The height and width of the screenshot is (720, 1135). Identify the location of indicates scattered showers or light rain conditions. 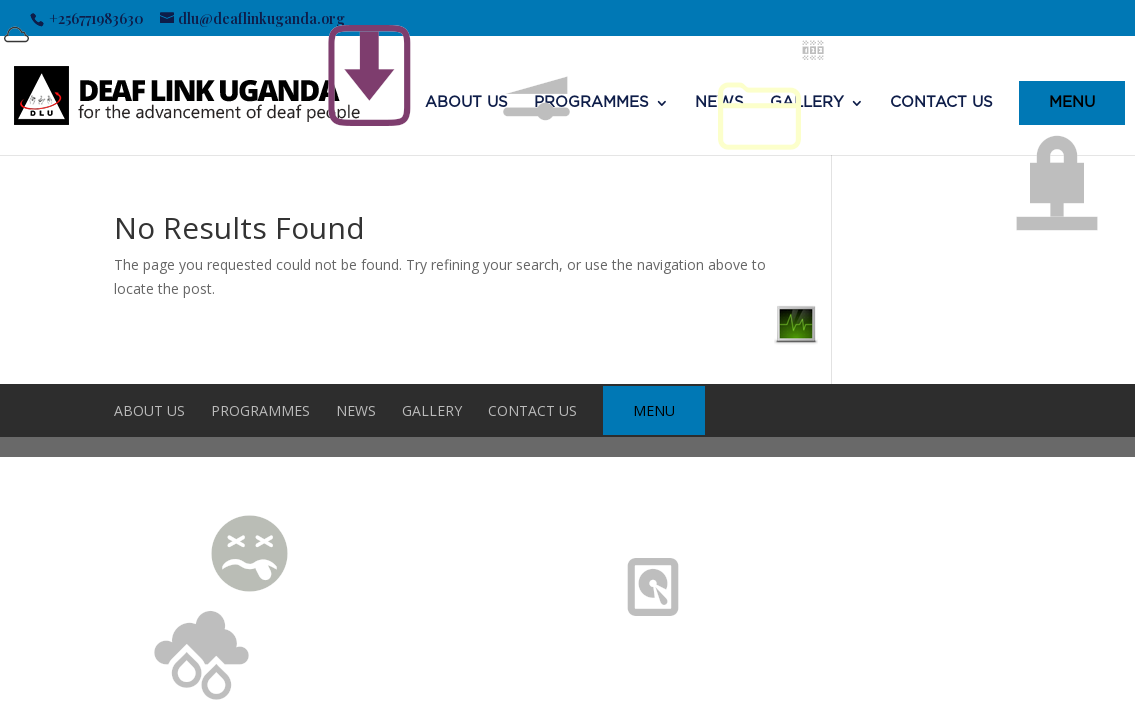
(201, 652).